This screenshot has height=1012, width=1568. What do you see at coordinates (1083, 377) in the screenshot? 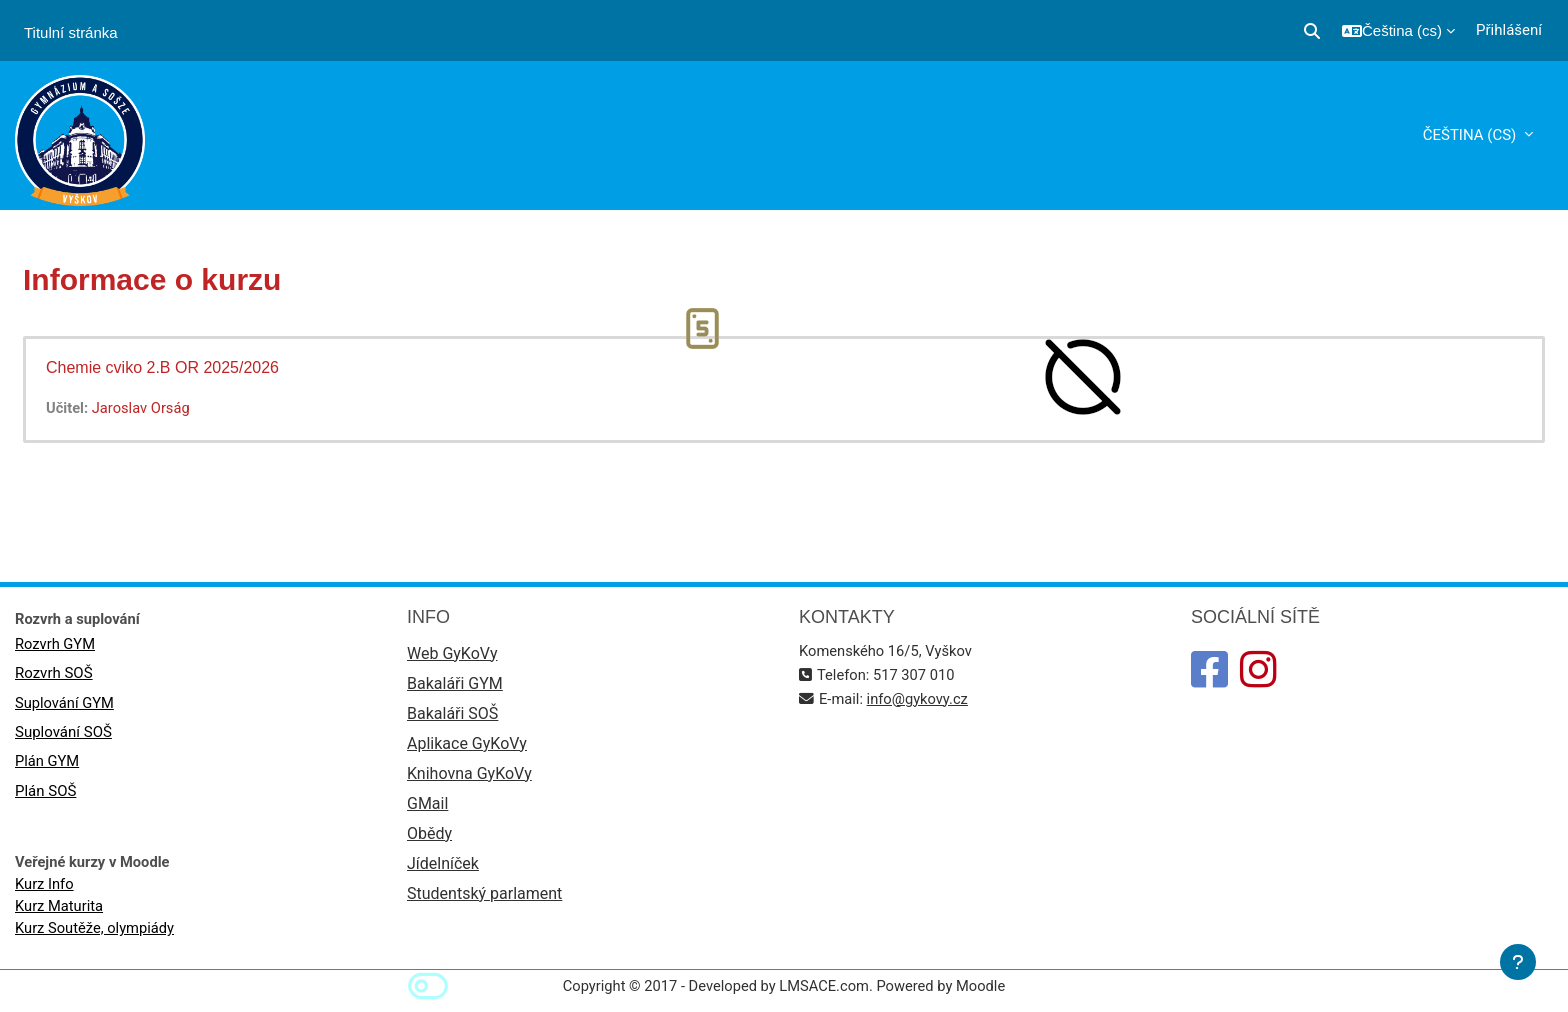
I see `indicates a disabled or inactive state` at bounding box center [1083, 377].